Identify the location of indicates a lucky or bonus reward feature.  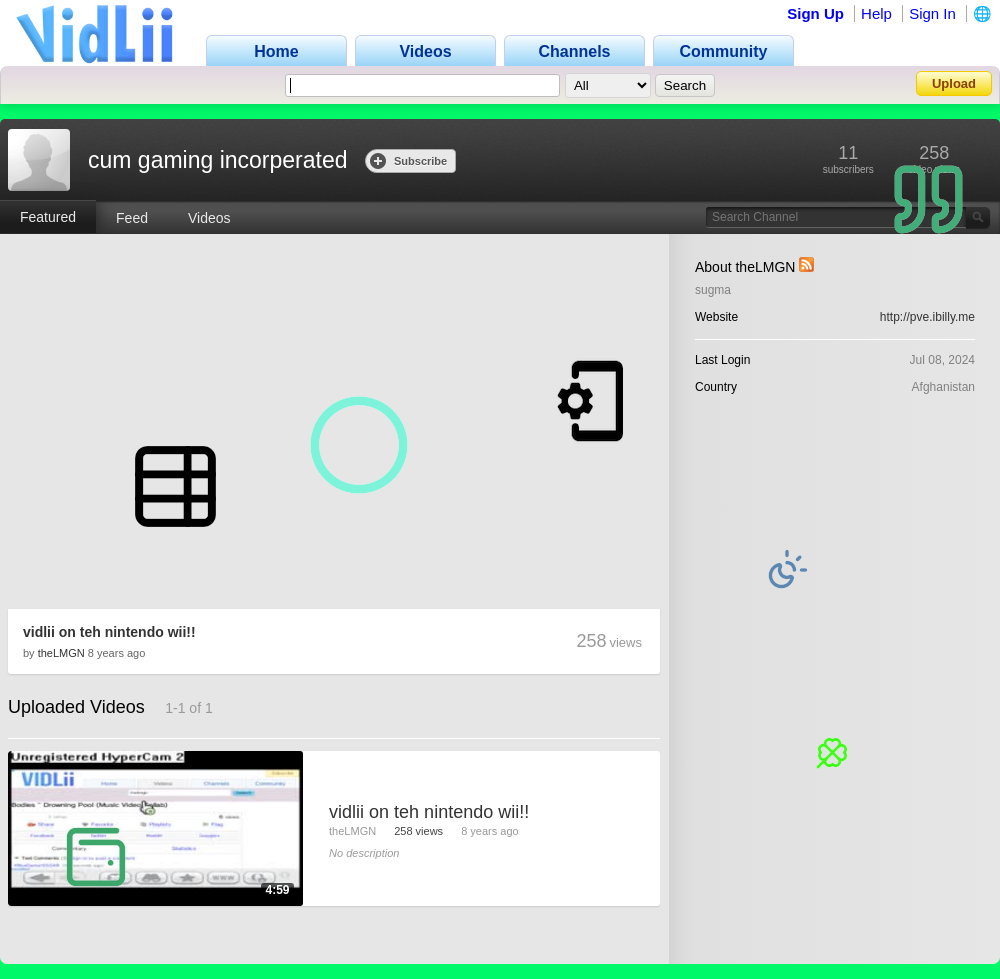
(832, 752).